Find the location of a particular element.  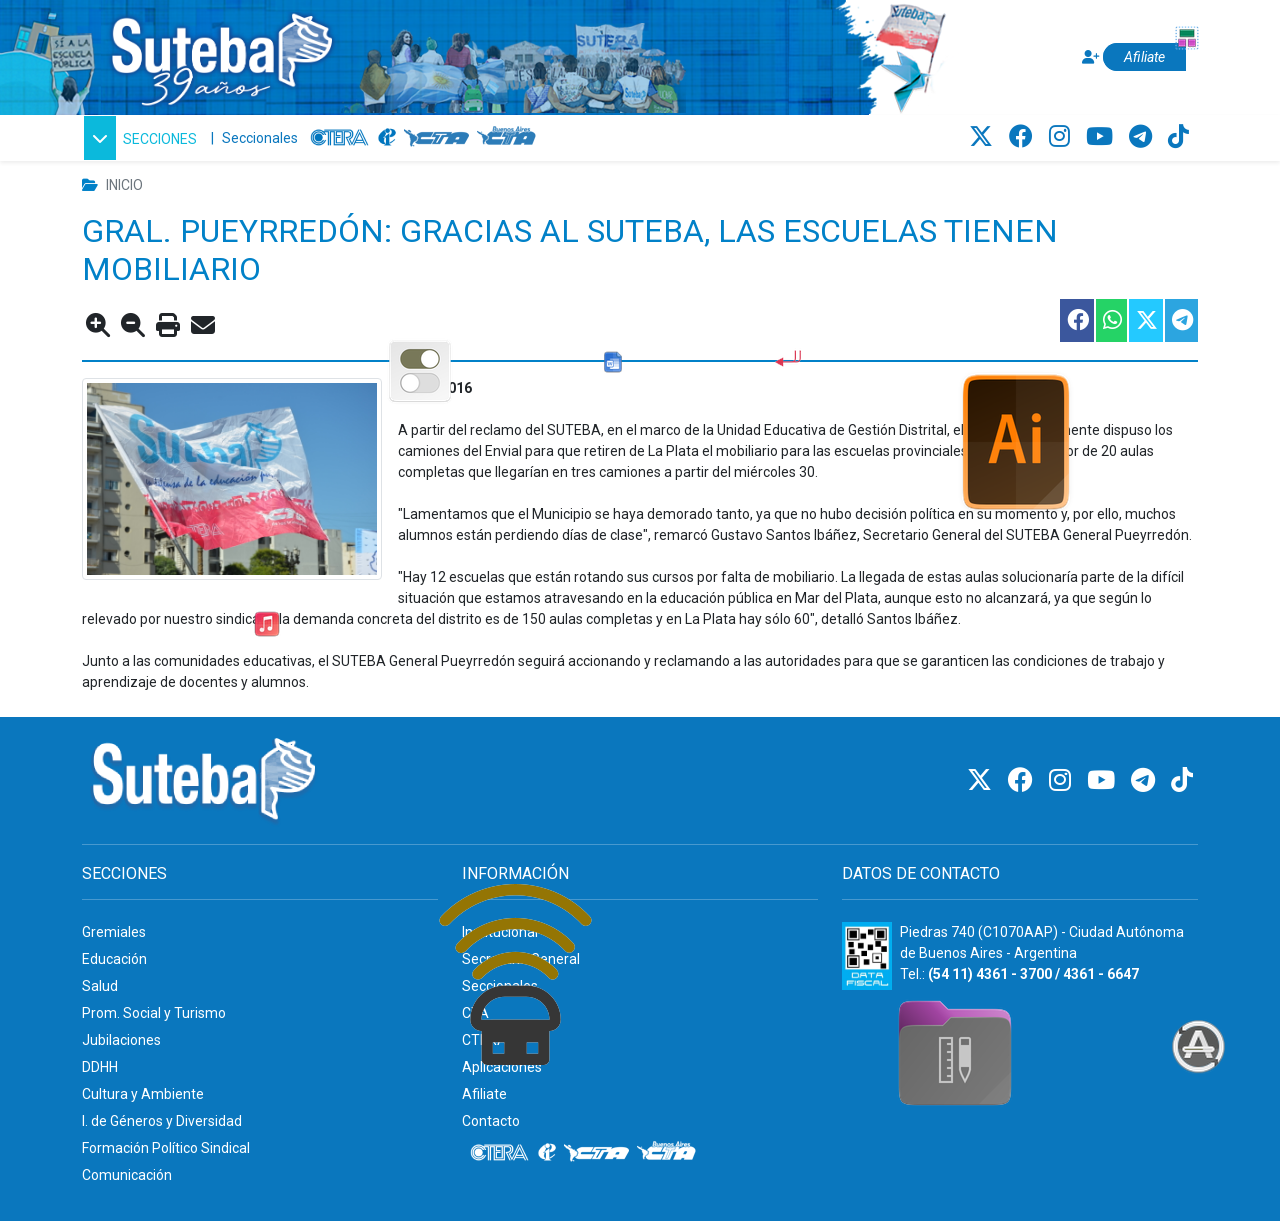

open a microsoft word document is located at coordinates (613, 362).